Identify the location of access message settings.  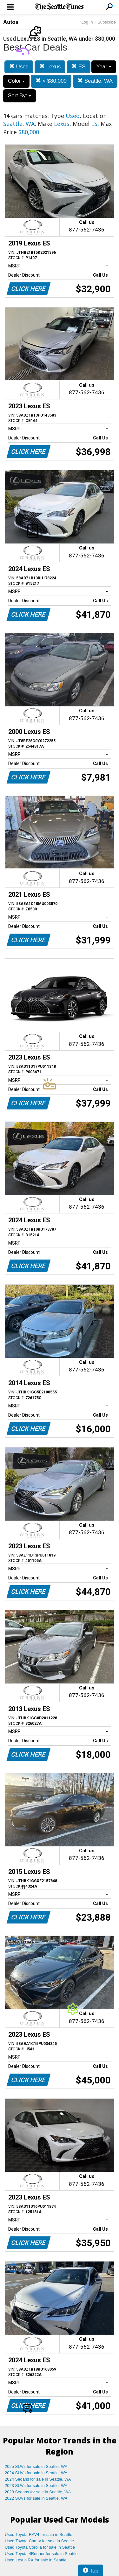
(27, 2408).